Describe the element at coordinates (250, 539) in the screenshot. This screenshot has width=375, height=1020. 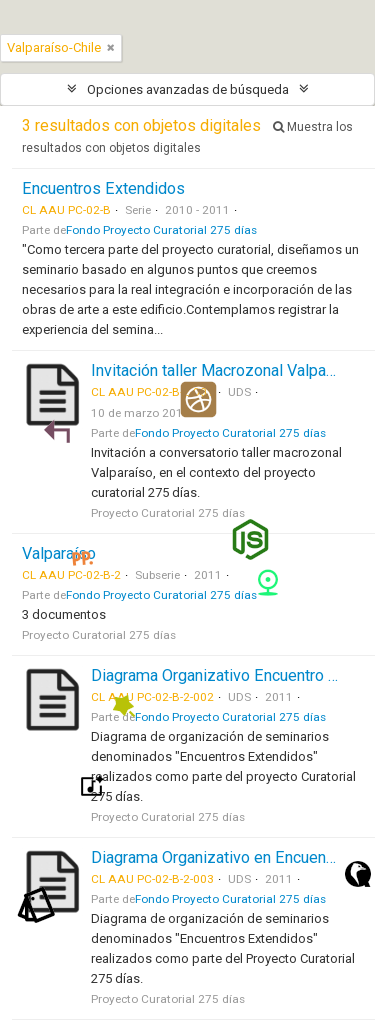
I see `Node.js runtime environment logo` at that location.